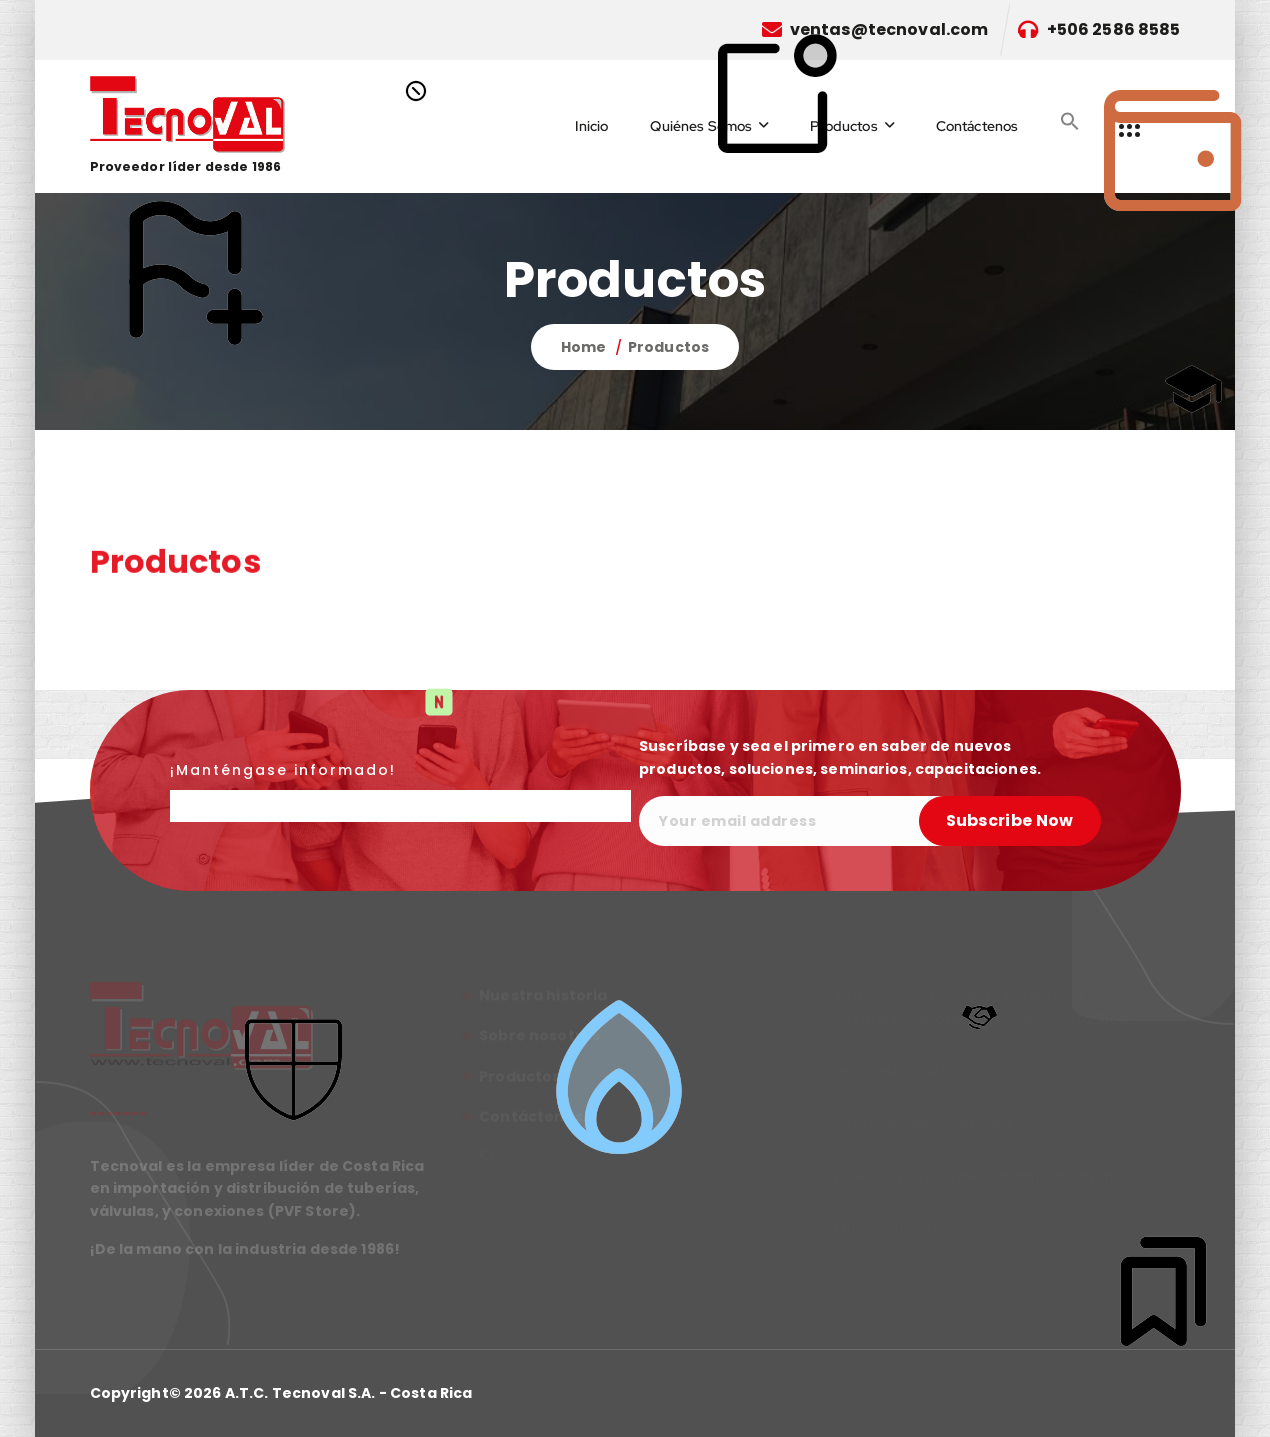  I want to click on access education or school-related features, so click(1192, 389).